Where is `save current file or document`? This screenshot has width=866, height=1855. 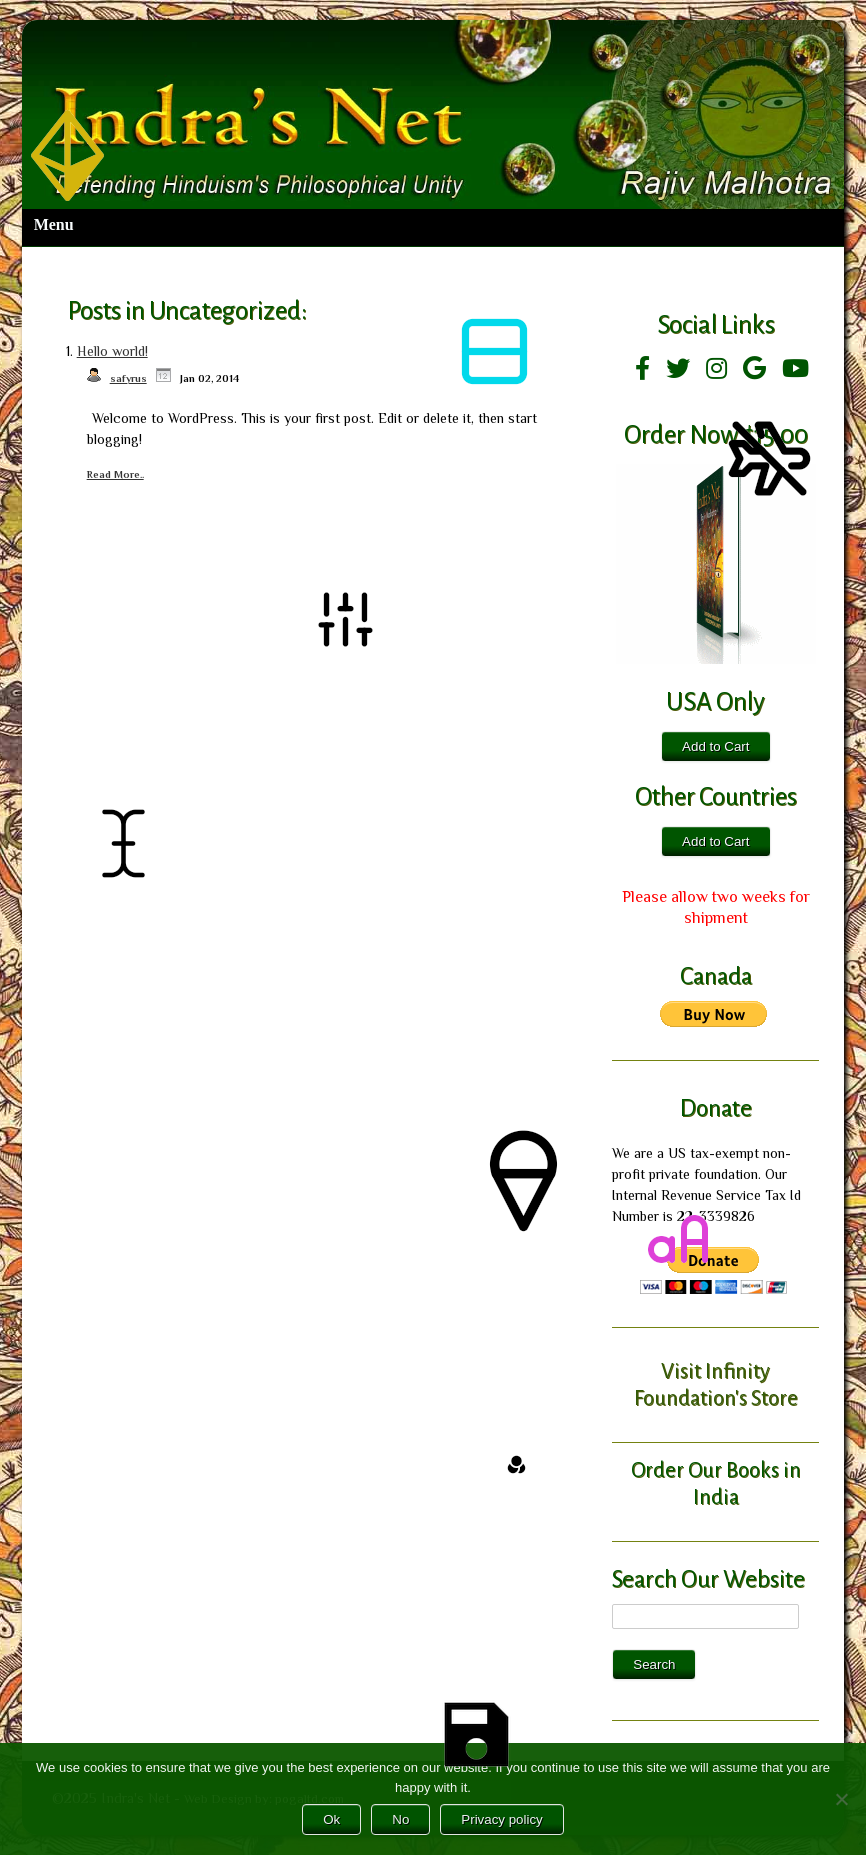
save current file or document is located at coordinates (476, 1734).